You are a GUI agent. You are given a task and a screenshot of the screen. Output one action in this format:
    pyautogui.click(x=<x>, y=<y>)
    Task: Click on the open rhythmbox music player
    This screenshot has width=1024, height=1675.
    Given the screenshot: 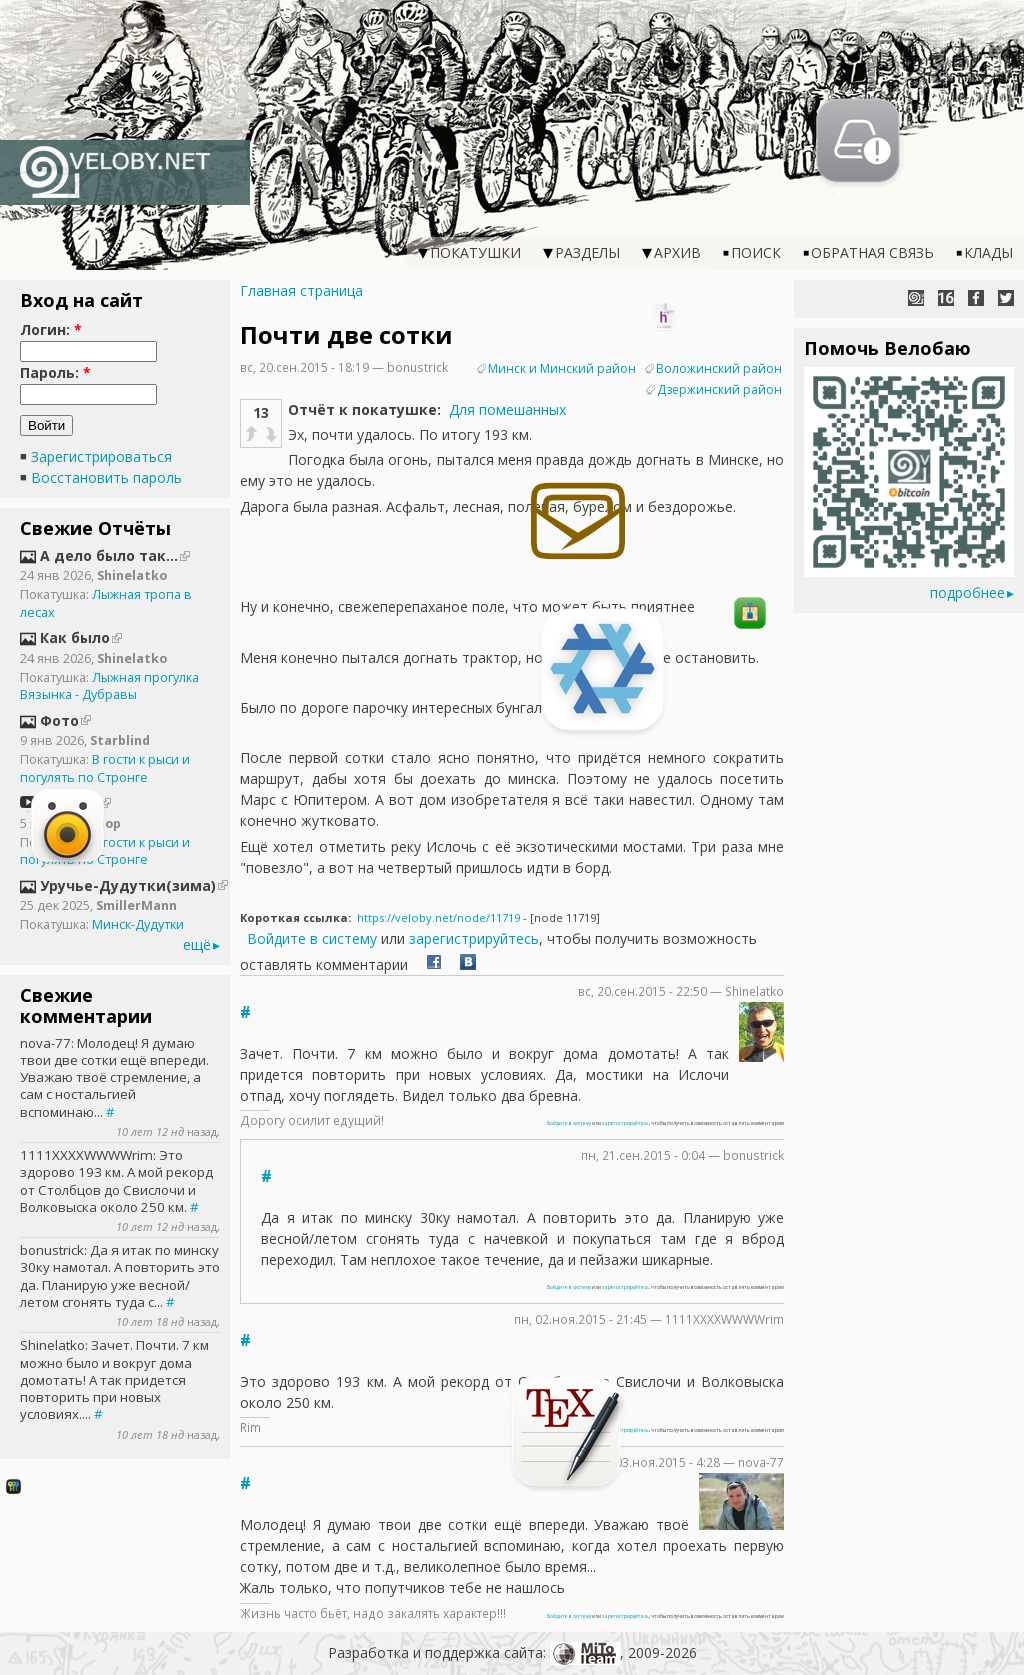 What is the action you would take?
    pyautogui.click(x=67, y=825)
    